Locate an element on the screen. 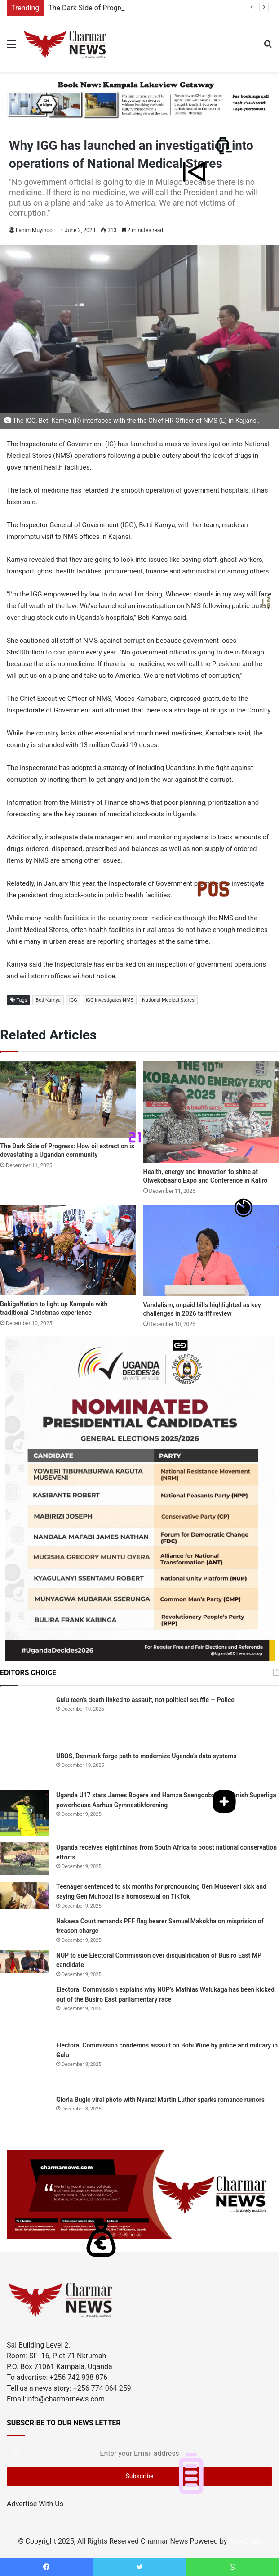 This screenshot has width=279, height=2576. indicates 21 notifications or unread items is located at coordinates (135, 1137).